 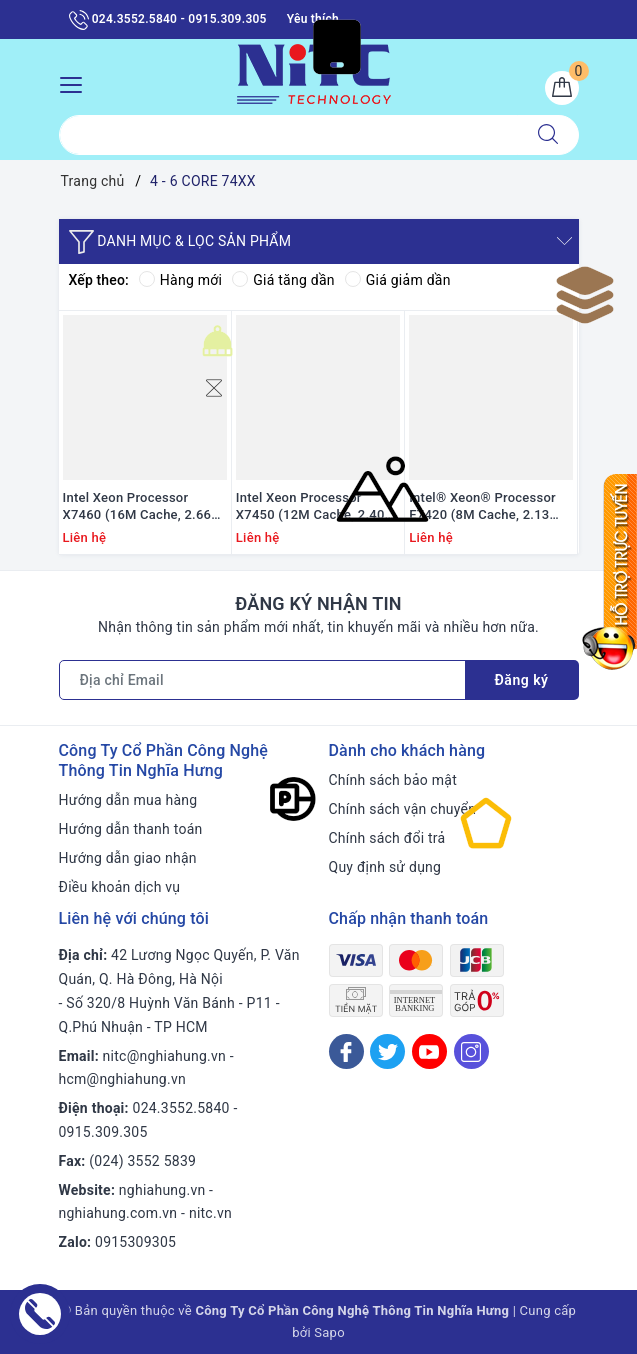 What do you see at coordinates (217, 342) in the screenshot?
I see `select winter or cold weather clothing category` at bounding box center [217, 342].